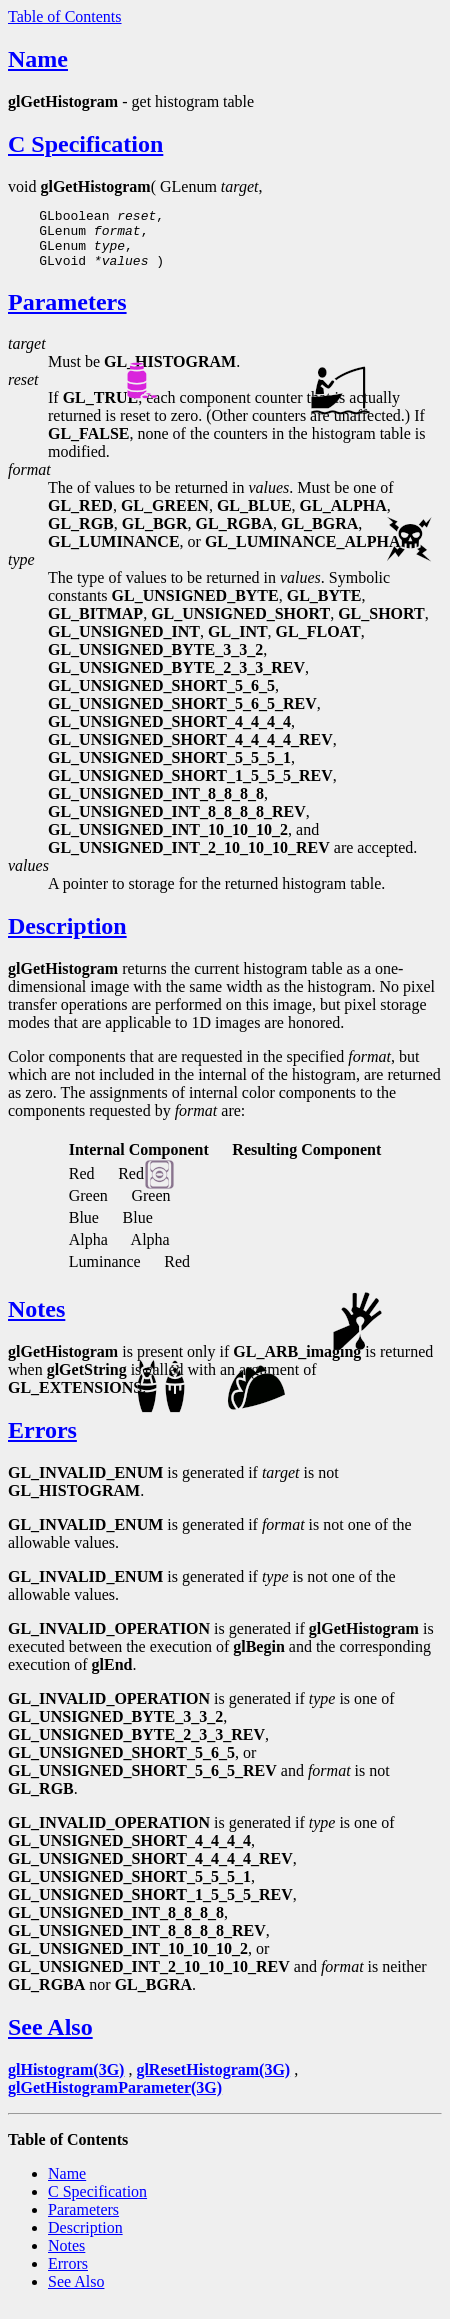 The width and height of the screenshot is (450, 2319). What do you see at coordinates (256, 1387) in the screenshot?
I see `browse mexican food options` at bounding box center [256, 1387].